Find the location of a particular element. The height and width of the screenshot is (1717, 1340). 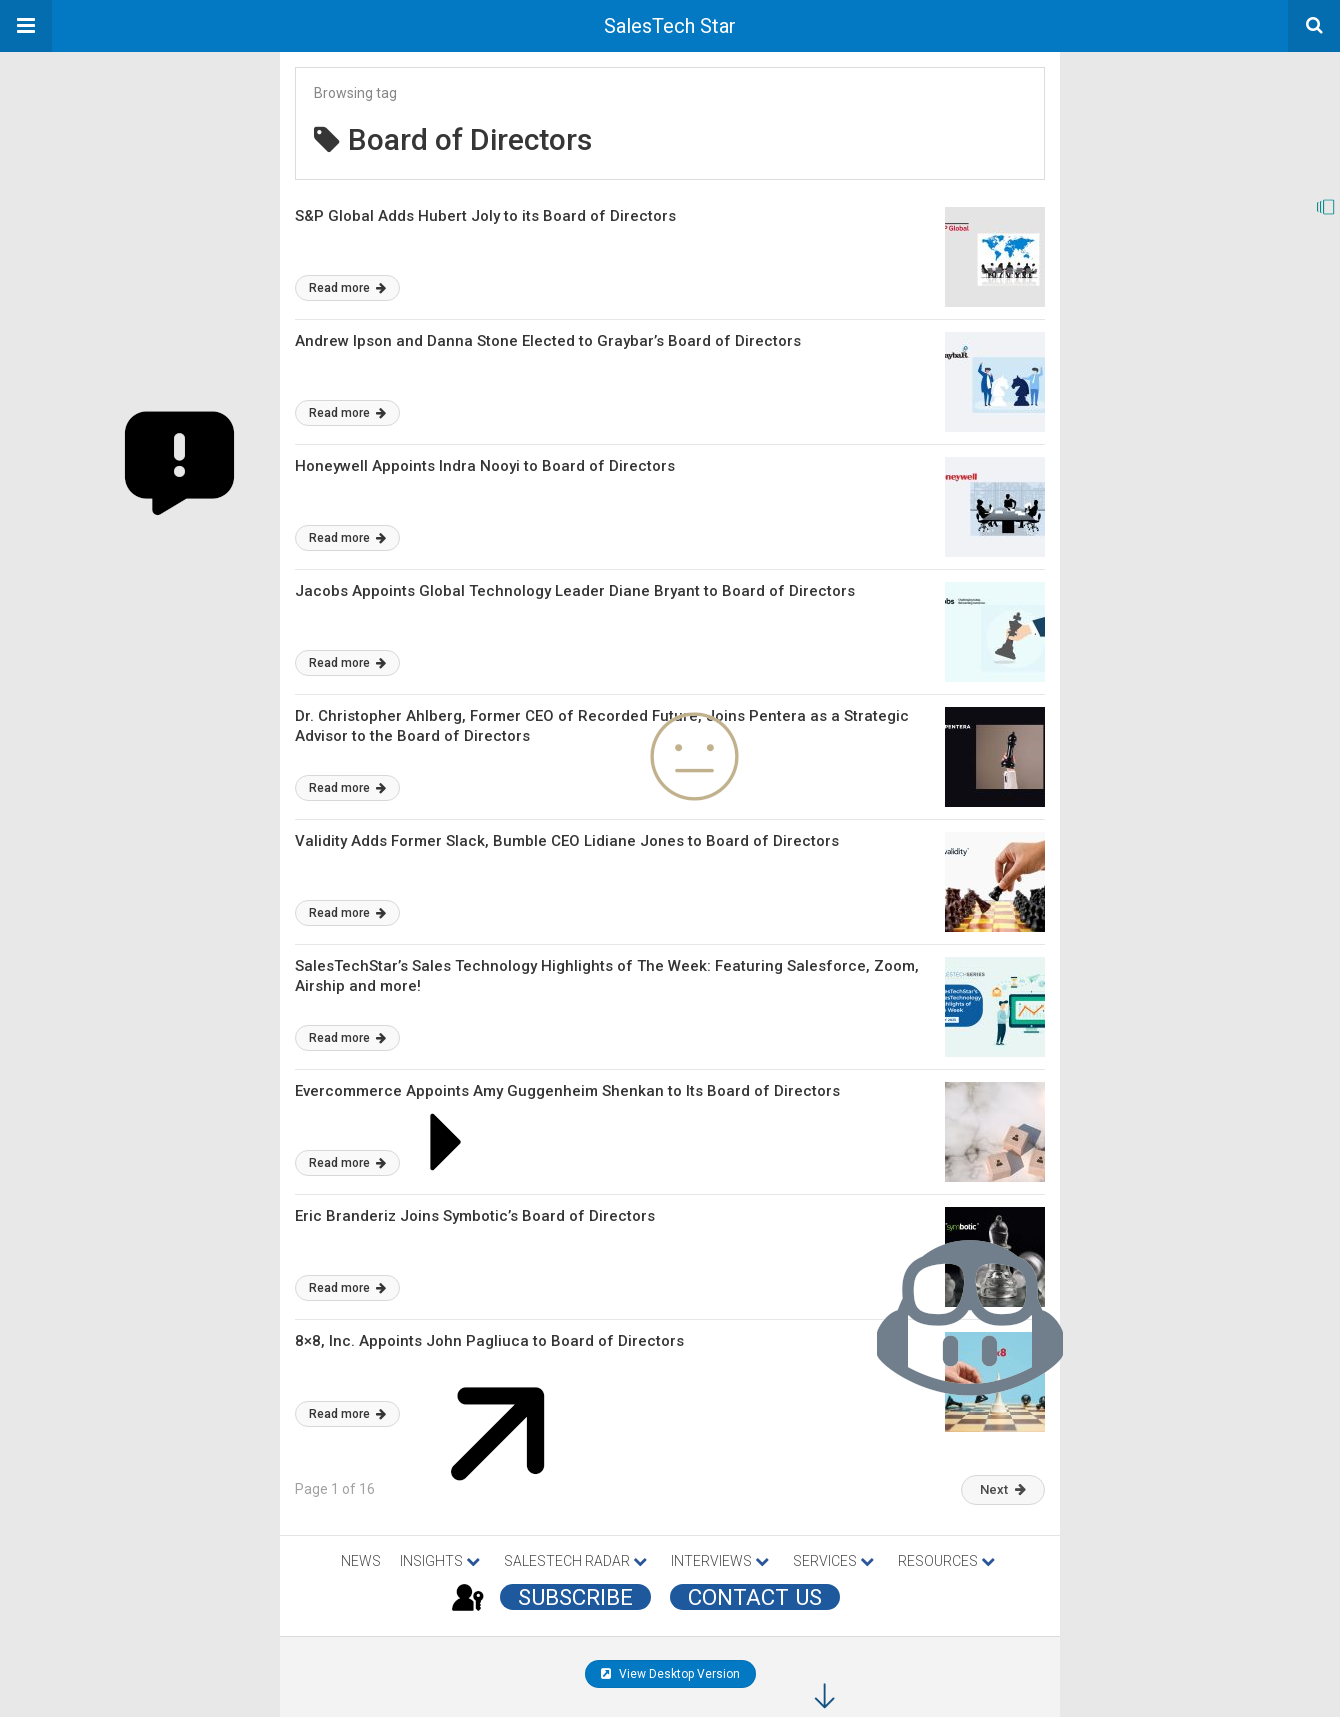

open link in a new tab or window is located at coordinates (497, 1433).